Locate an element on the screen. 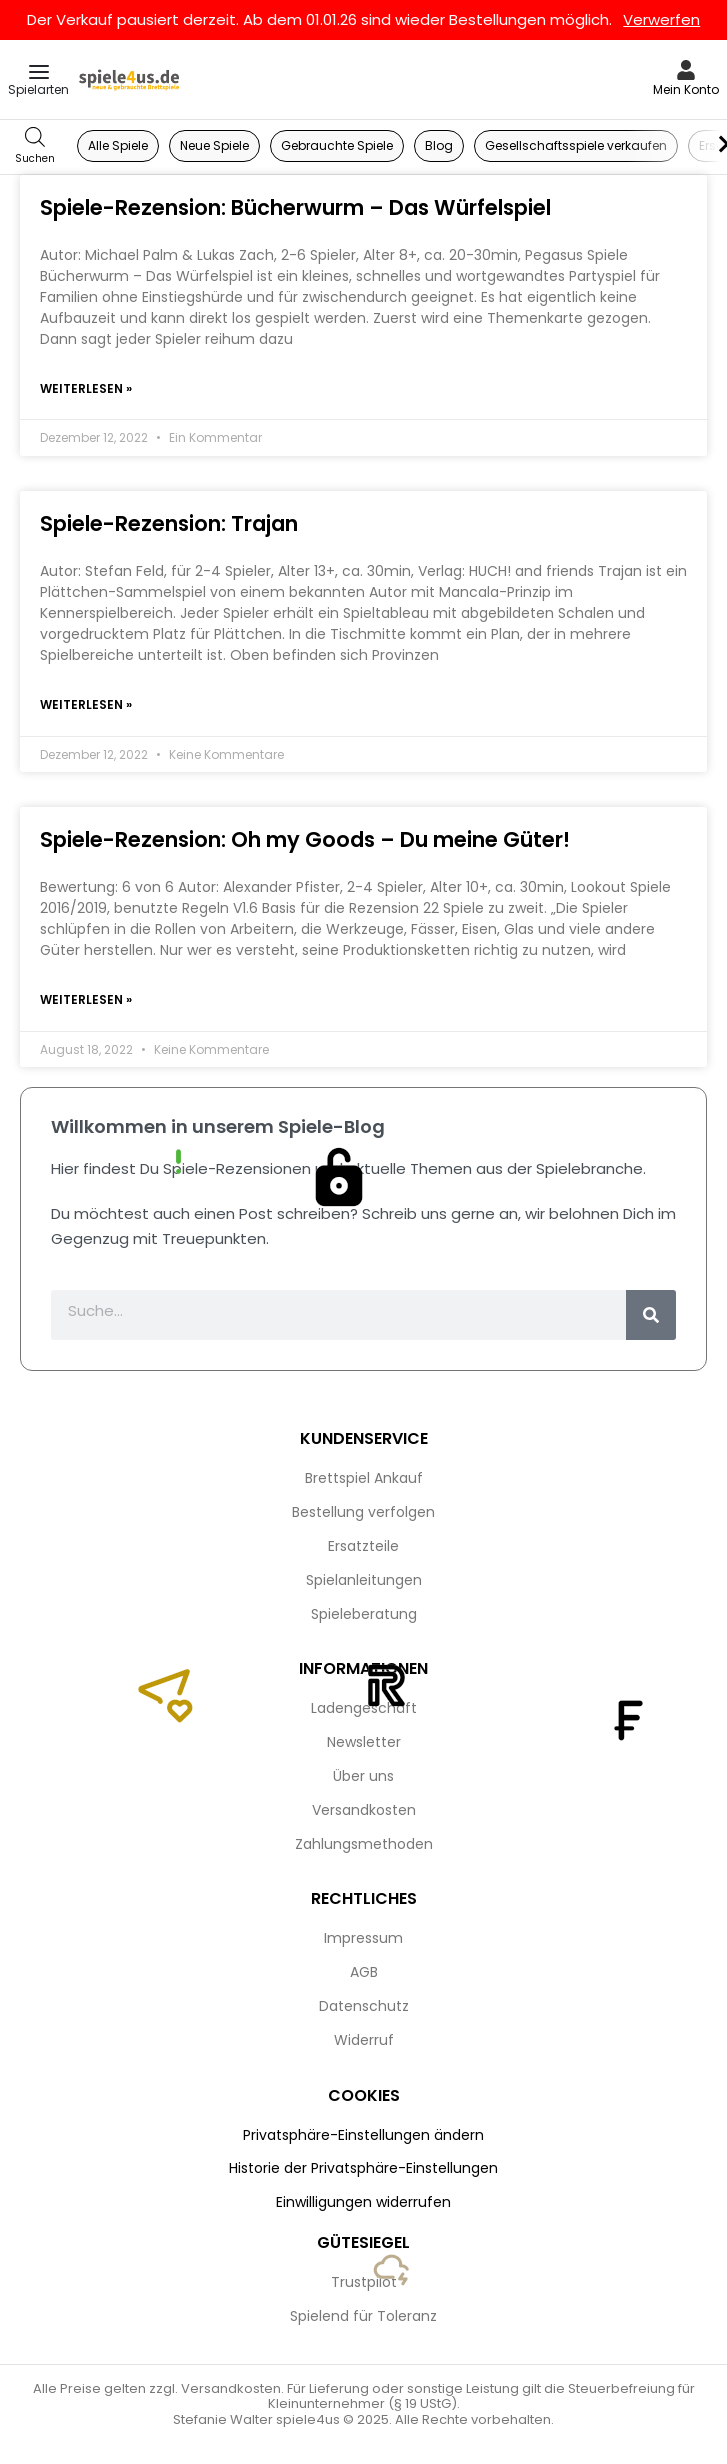  indicates a warning or alert requiring attention is located at coordinates (178, 1161).